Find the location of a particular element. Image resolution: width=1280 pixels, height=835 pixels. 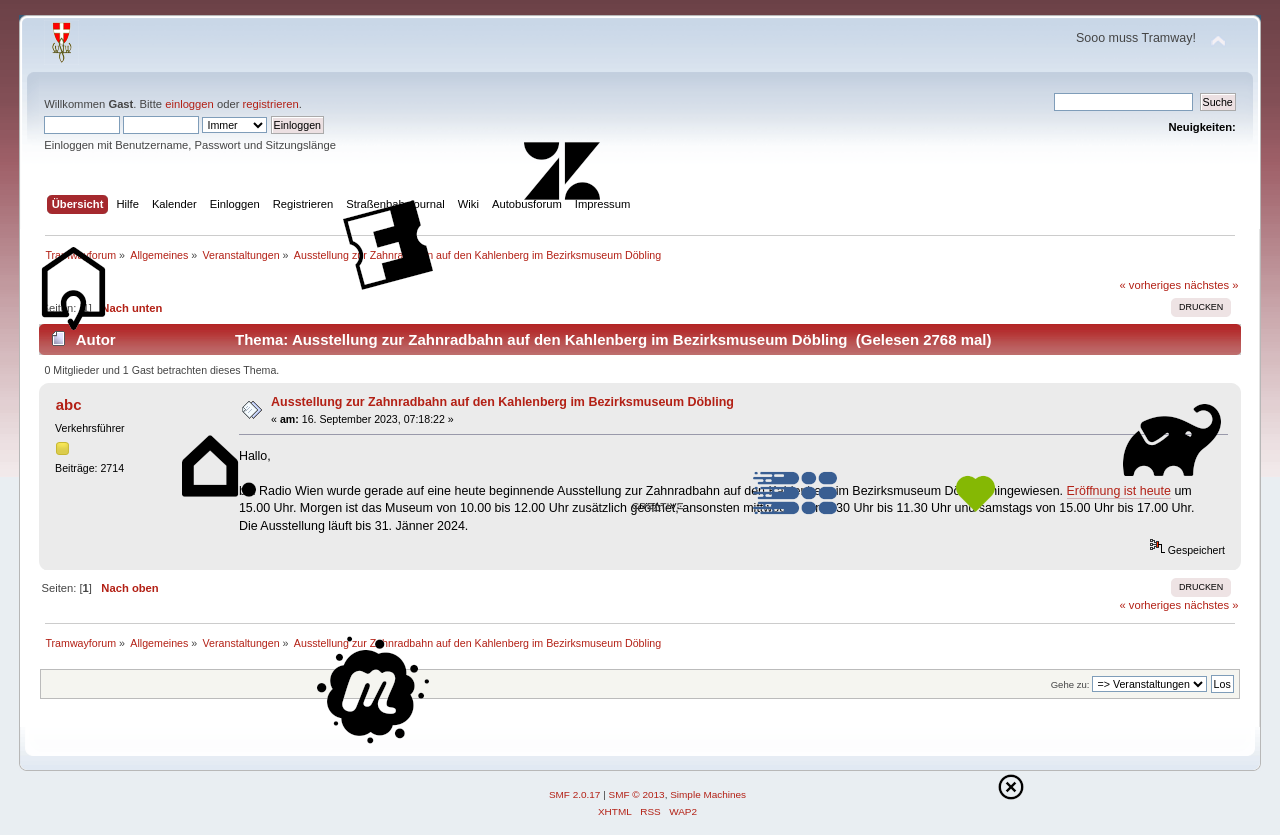

creative technology company logo is located at coordinates (657, 506).